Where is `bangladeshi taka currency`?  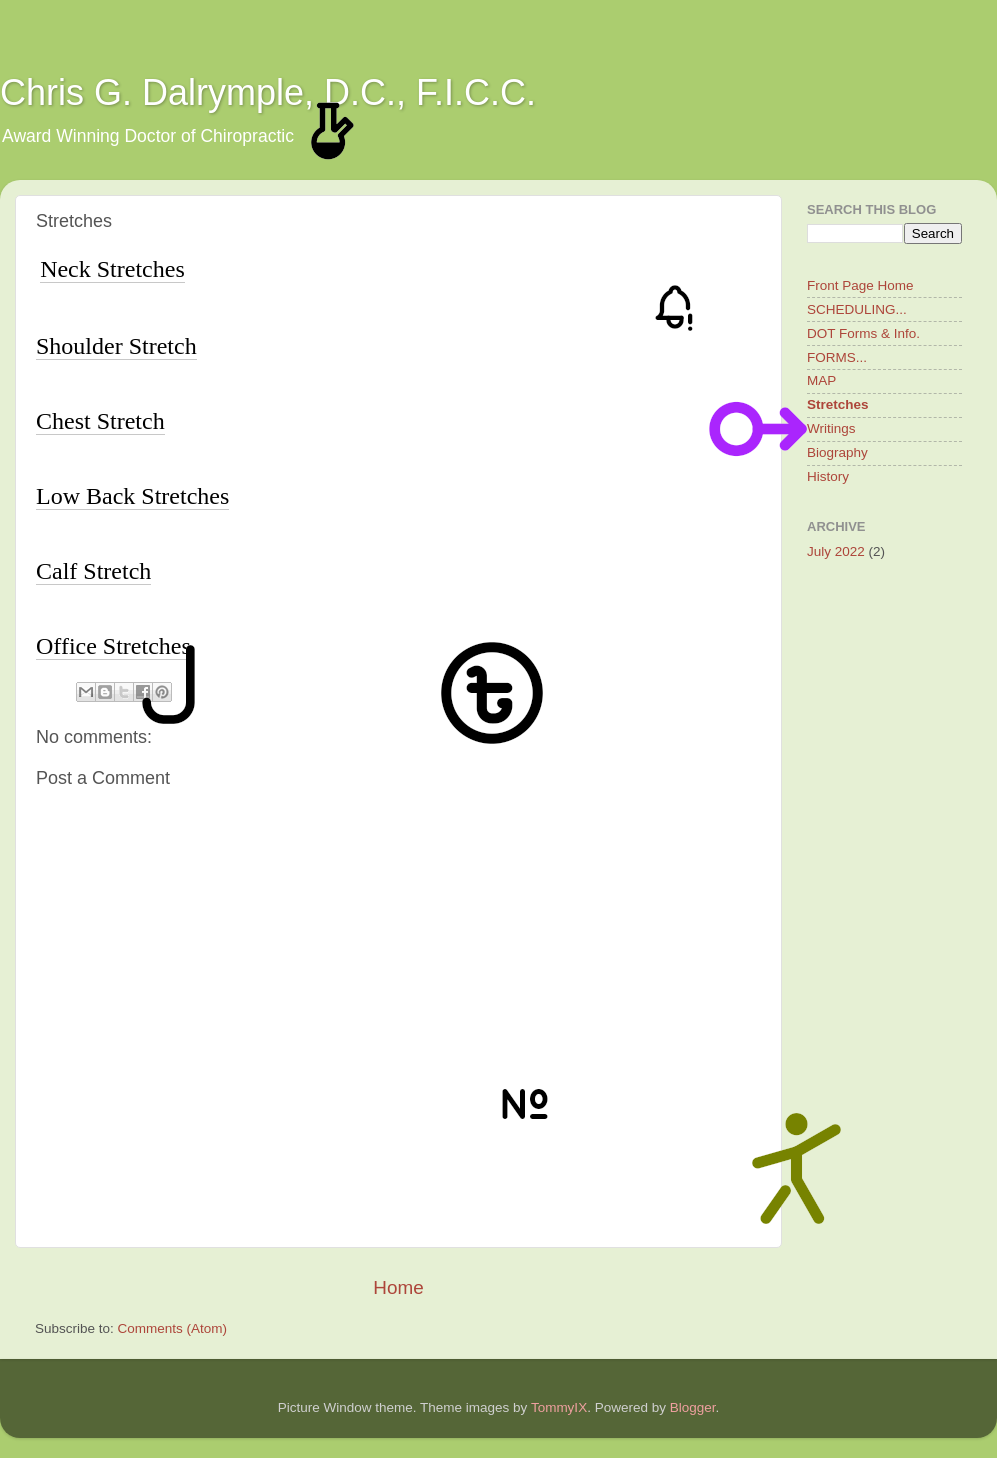 bangladeshi taka currency is located at coordinates (492, 693).